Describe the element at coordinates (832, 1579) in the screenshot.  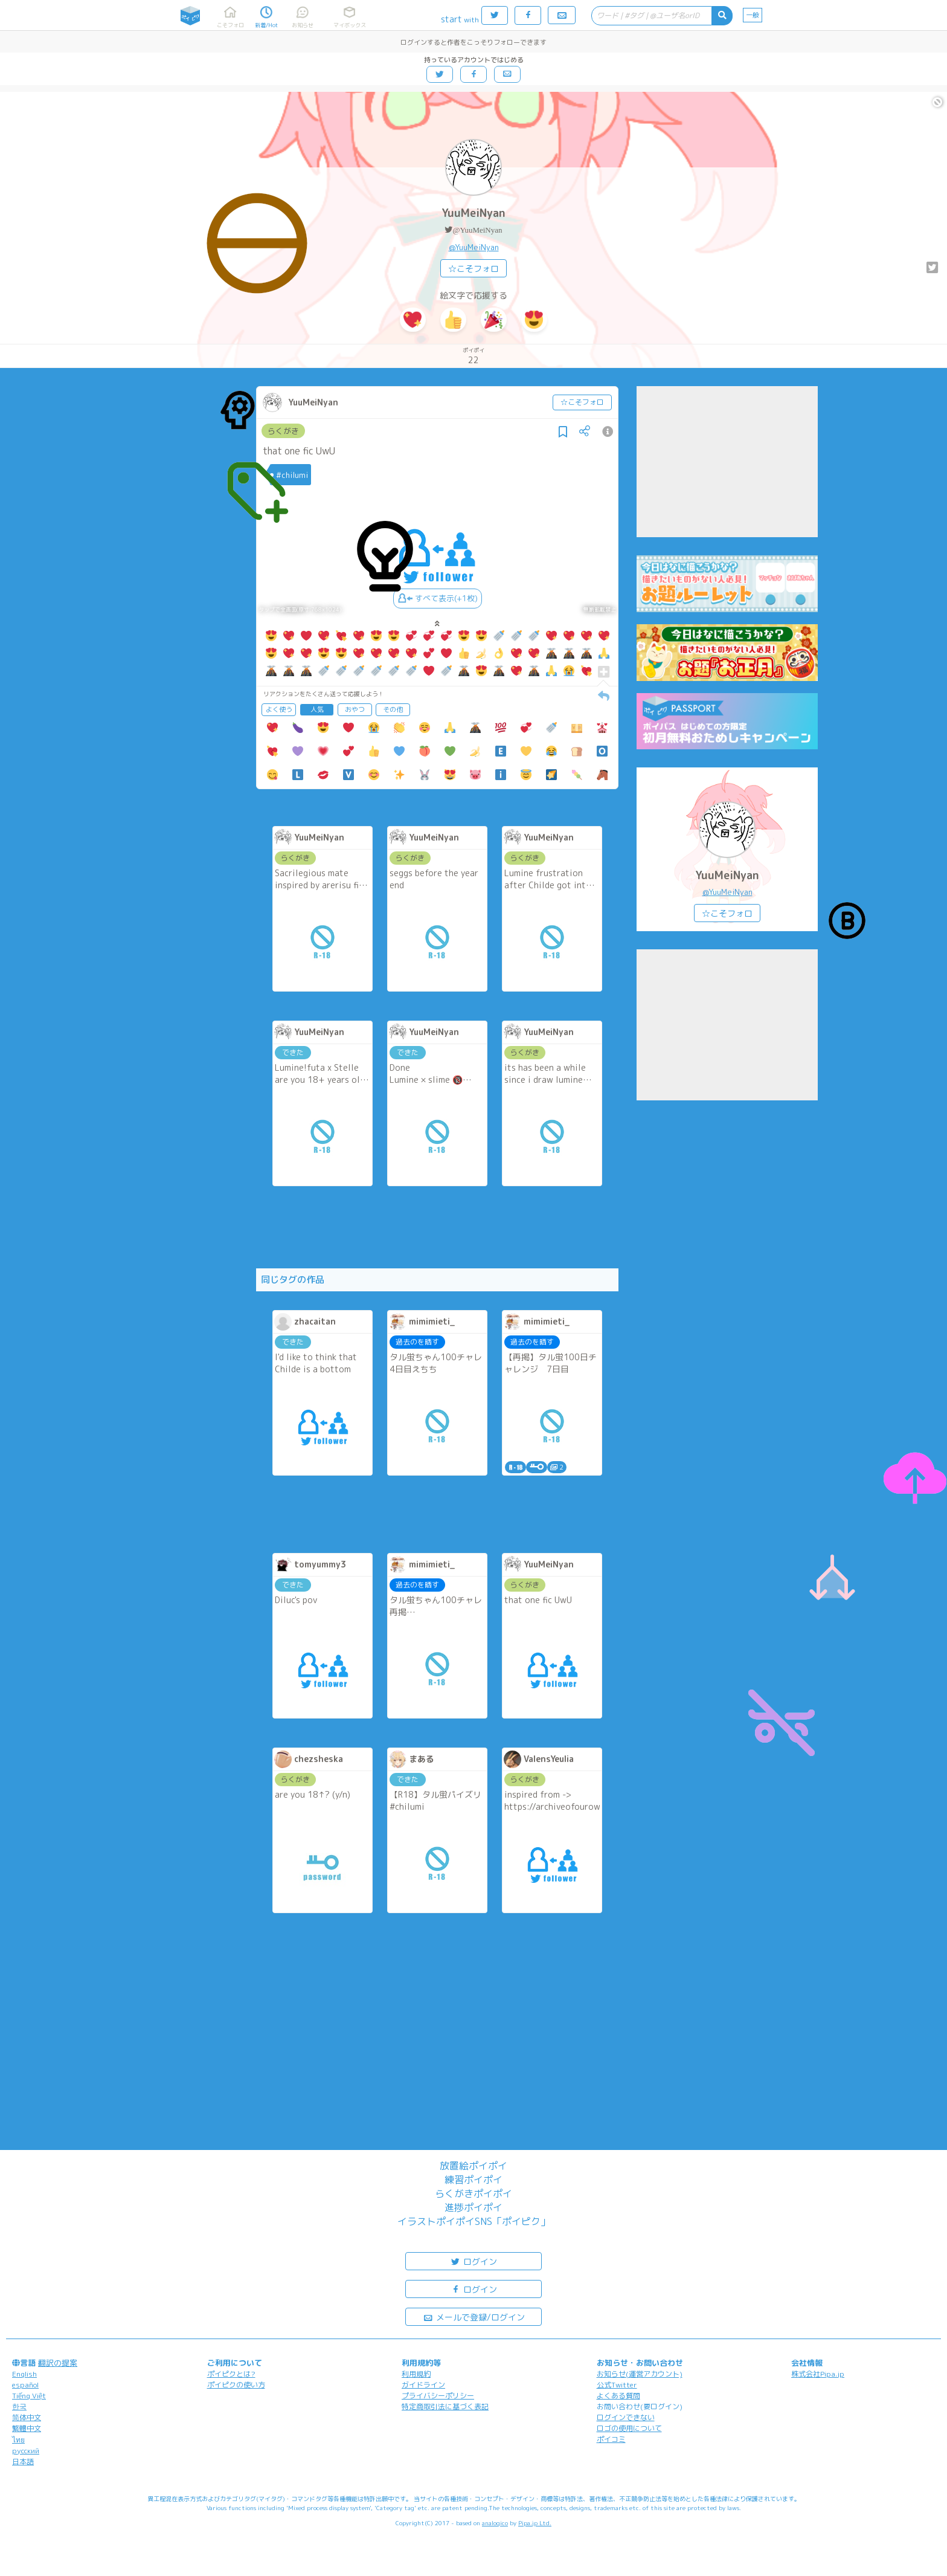
I see `split content into multiple paths` at that location.